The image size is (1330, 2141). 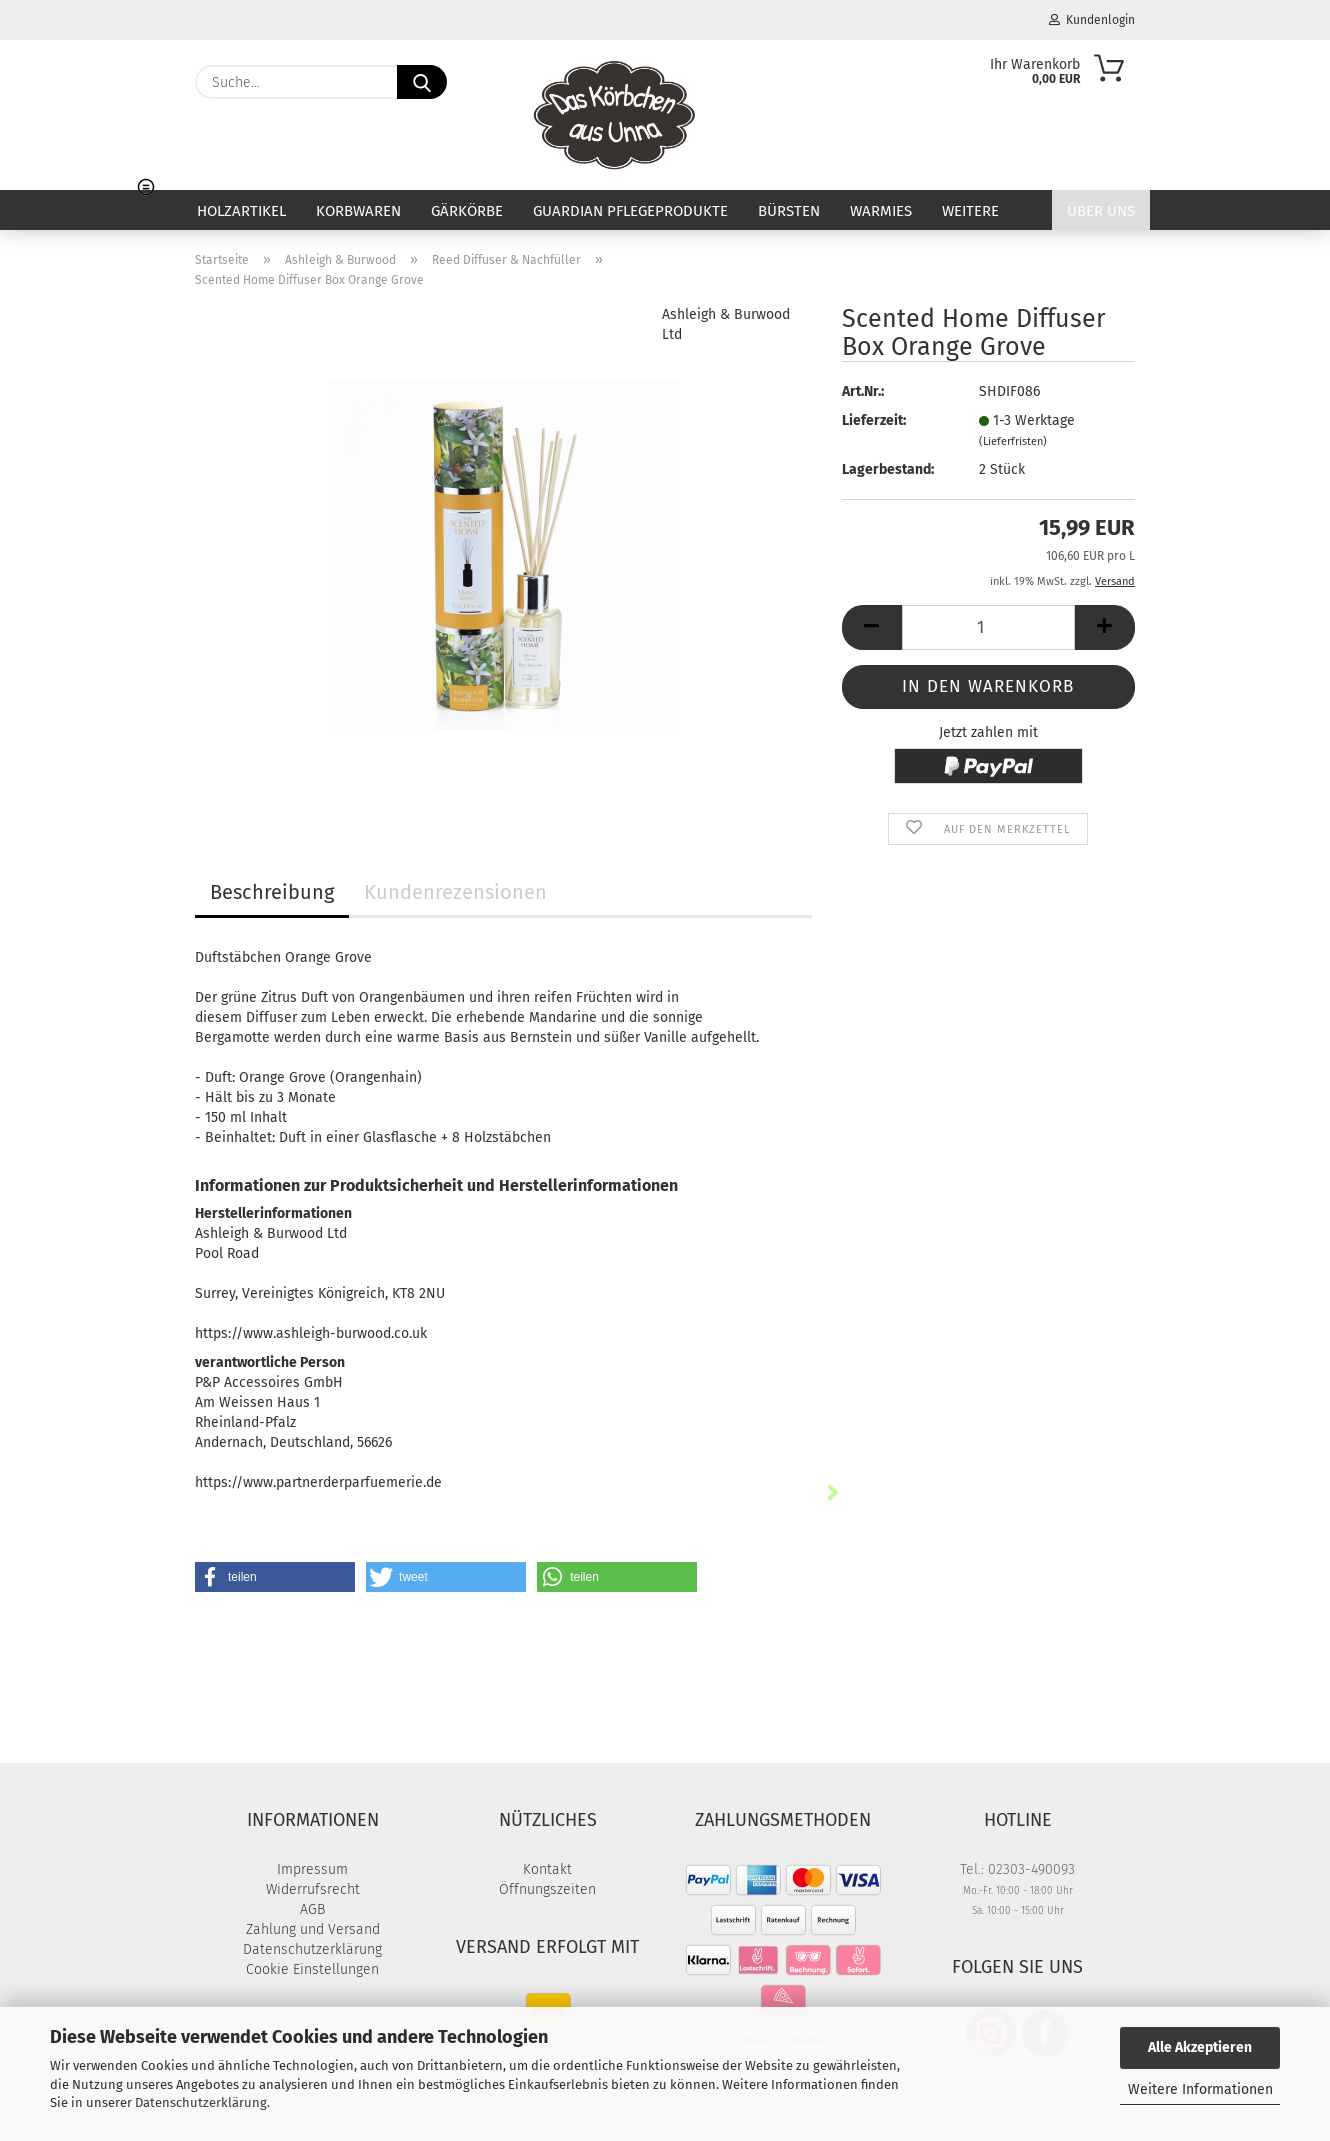 What do you see at coordinates (146, 187) in the screenshot?
I see `creative commons no derivatives license indicator` at bounding box center [146, 187].